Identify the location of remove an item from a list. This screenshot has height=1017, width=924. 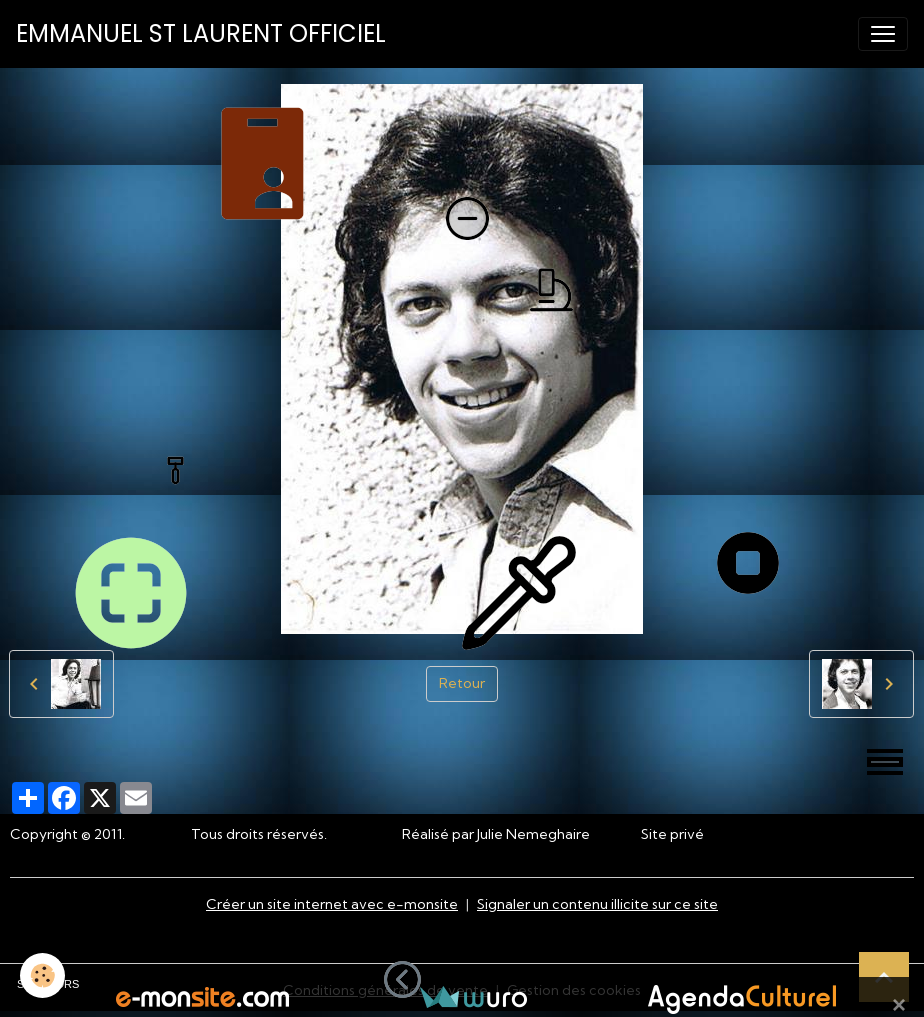
(467, 218).